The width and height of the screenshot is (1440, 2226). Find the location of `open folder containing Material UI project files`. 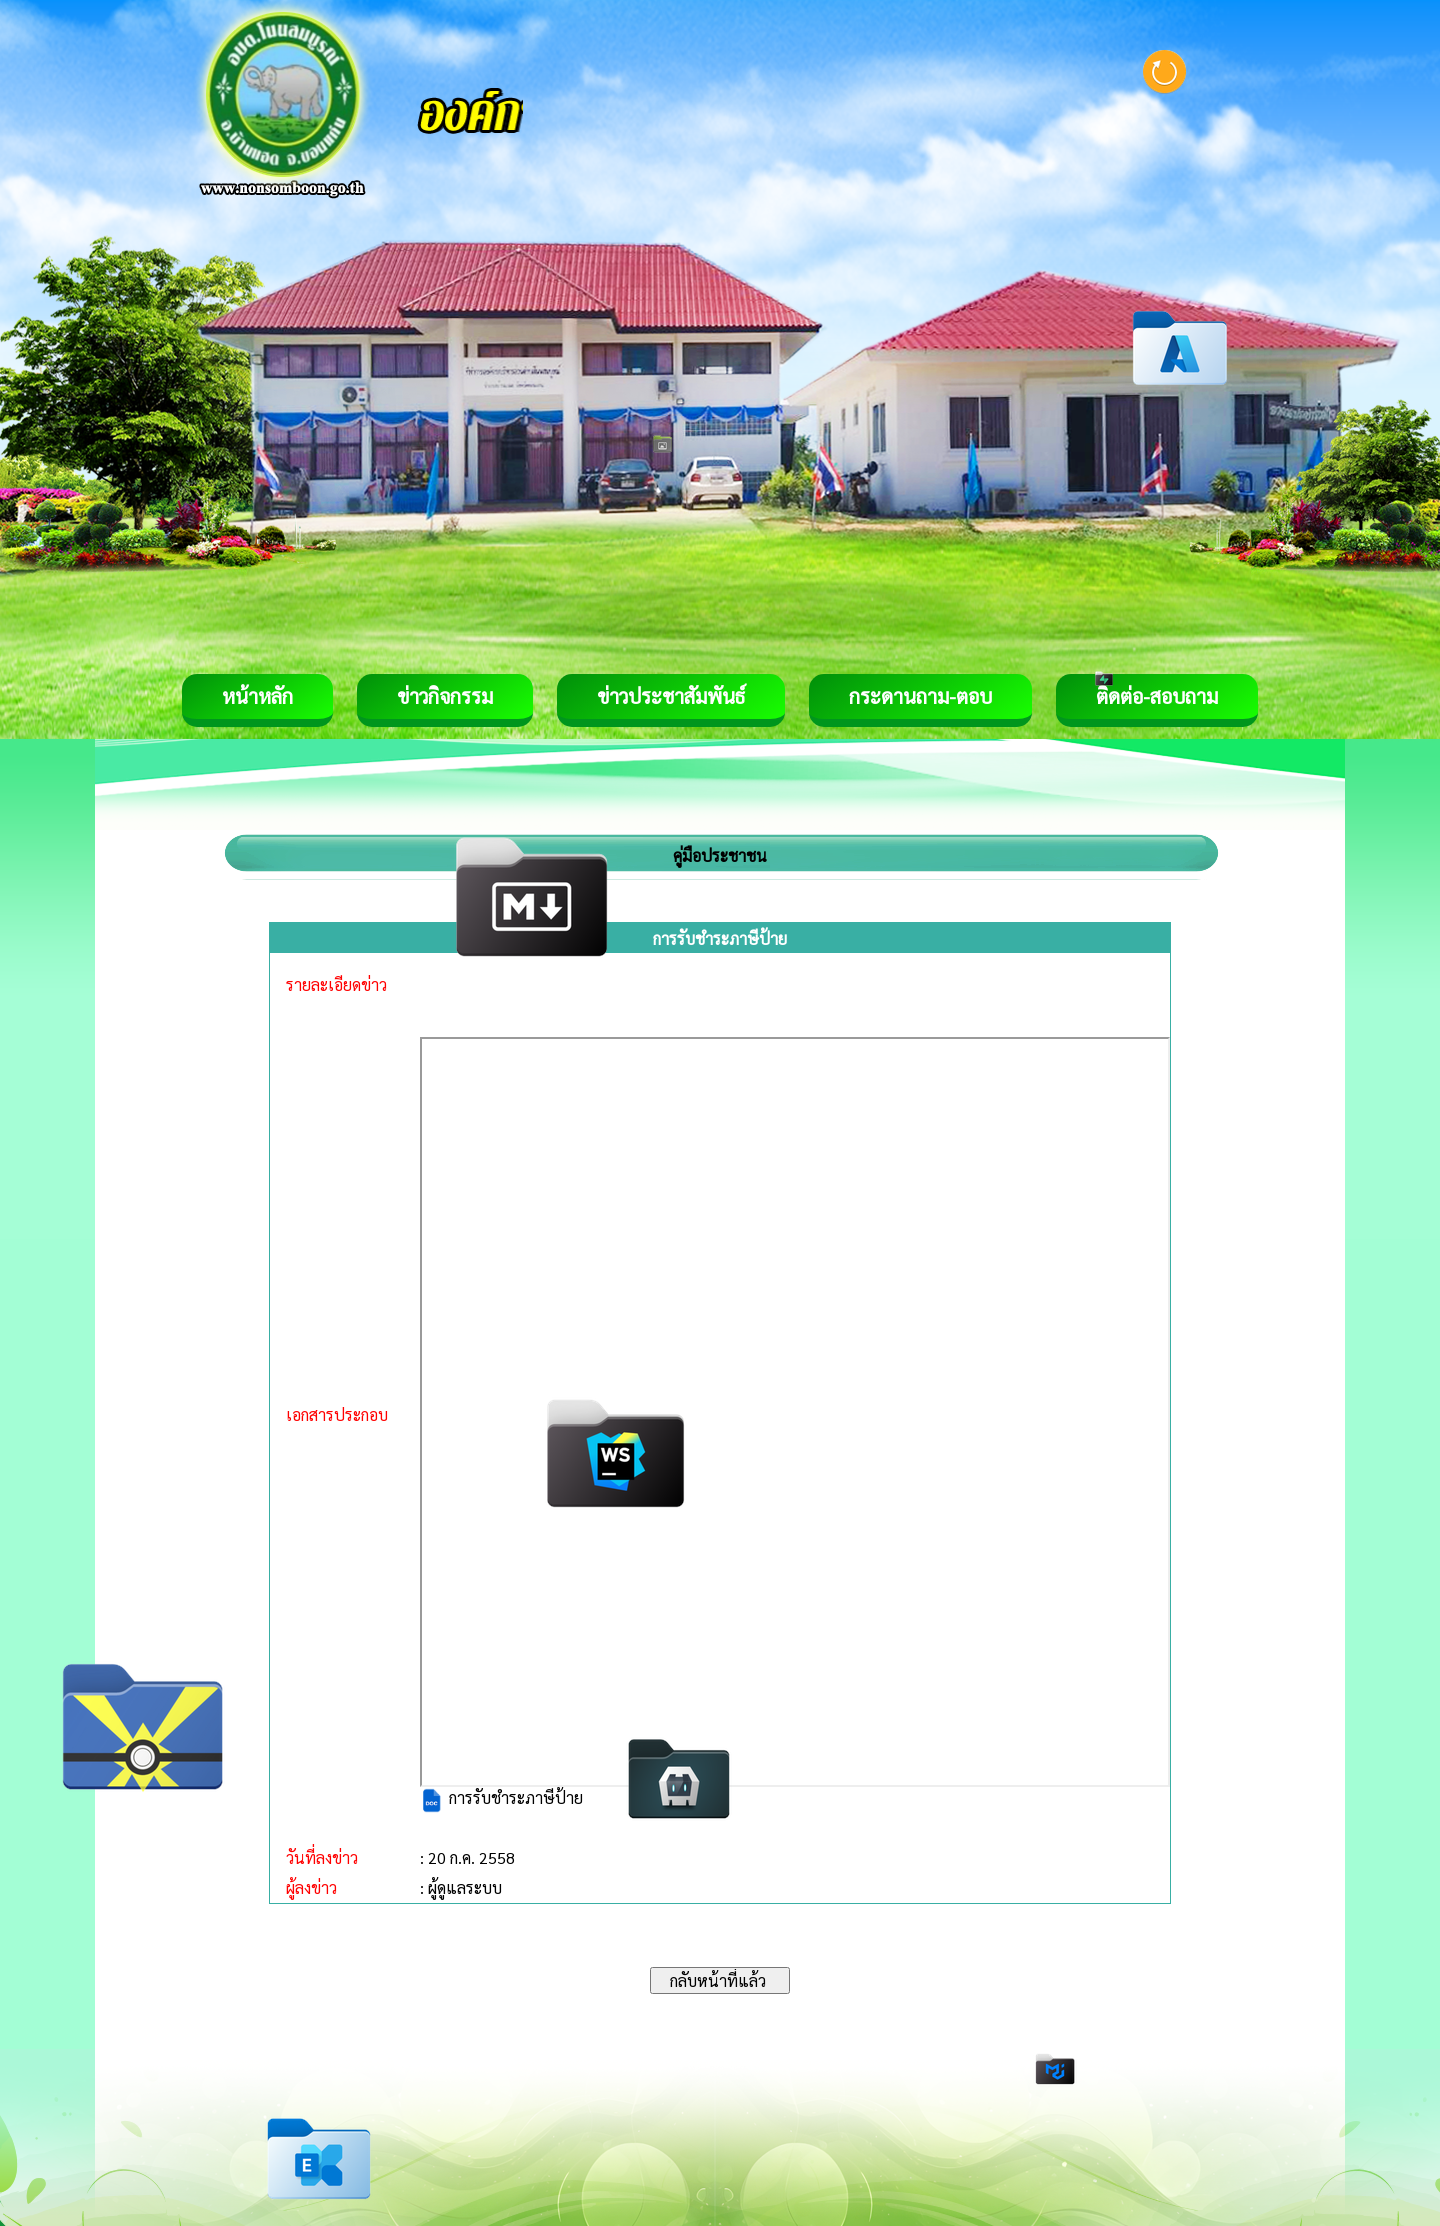

open folder containing Material UI project files is located at coordinates (1055, 2070).